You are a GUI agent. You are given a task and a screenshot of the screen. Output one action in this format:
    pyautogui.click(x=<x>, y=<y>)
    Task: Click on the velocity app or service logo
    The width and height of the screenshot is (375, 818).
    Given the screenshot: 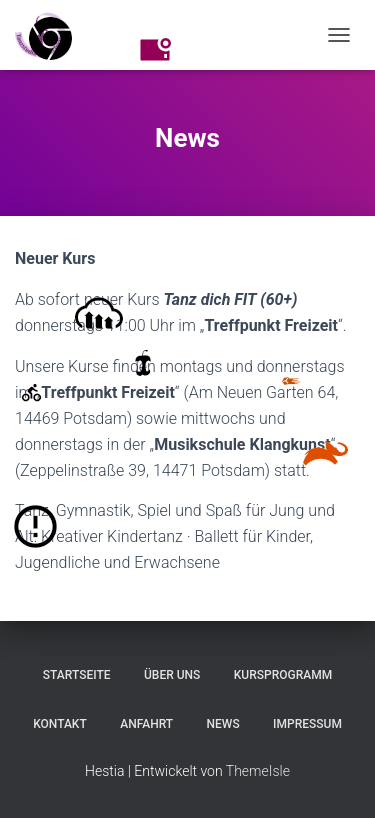 What is the action you would take?
    pyautogui.click(x=291, y=381)
    